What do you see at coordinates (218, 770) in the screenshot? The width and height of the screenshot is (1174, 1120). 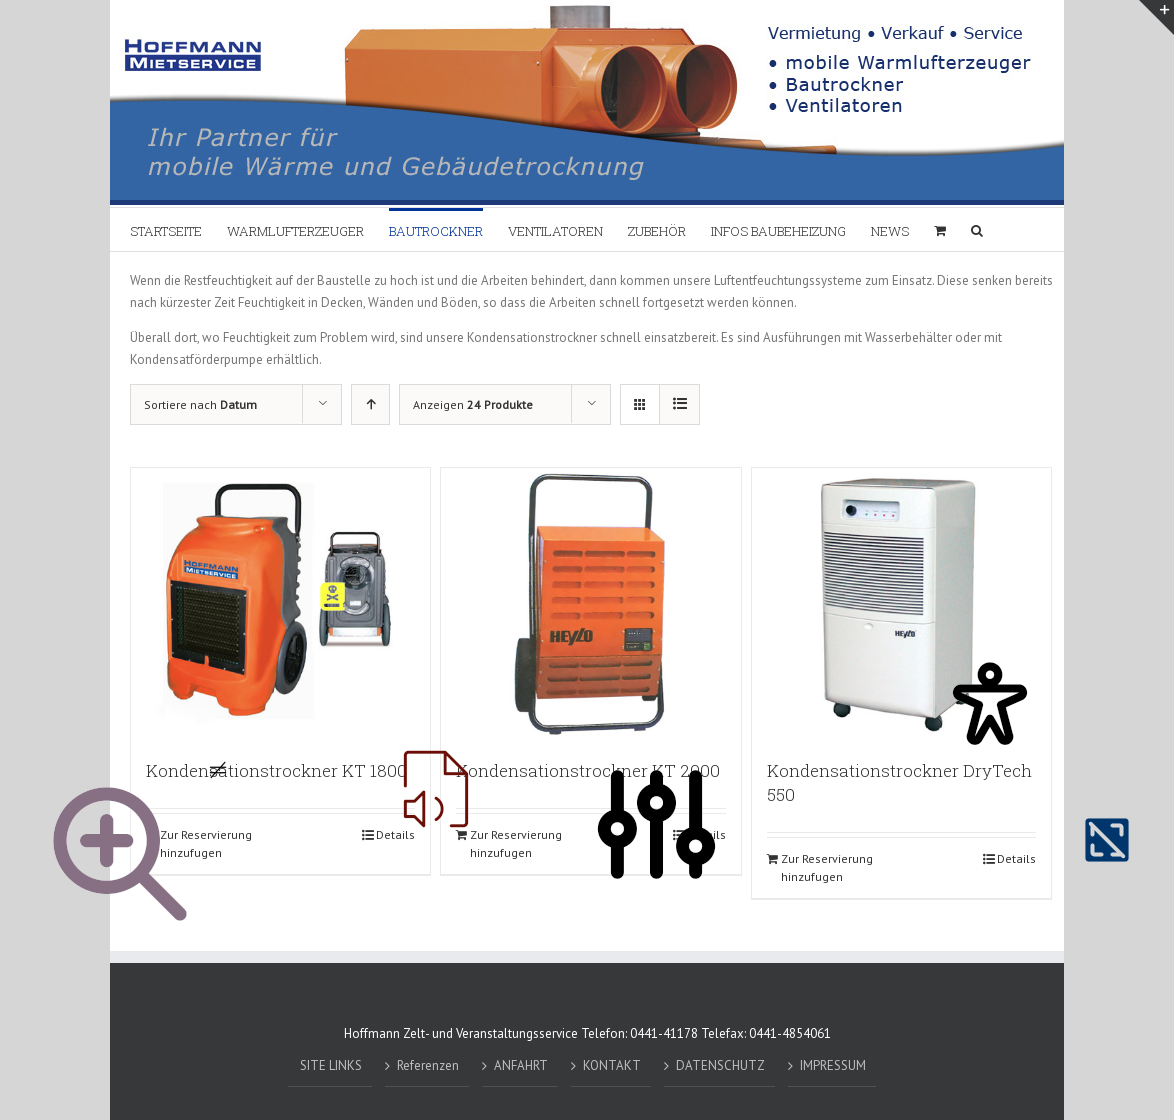 I see `indicates values are not equal or a mismatch` at bounding box center [218, 770].